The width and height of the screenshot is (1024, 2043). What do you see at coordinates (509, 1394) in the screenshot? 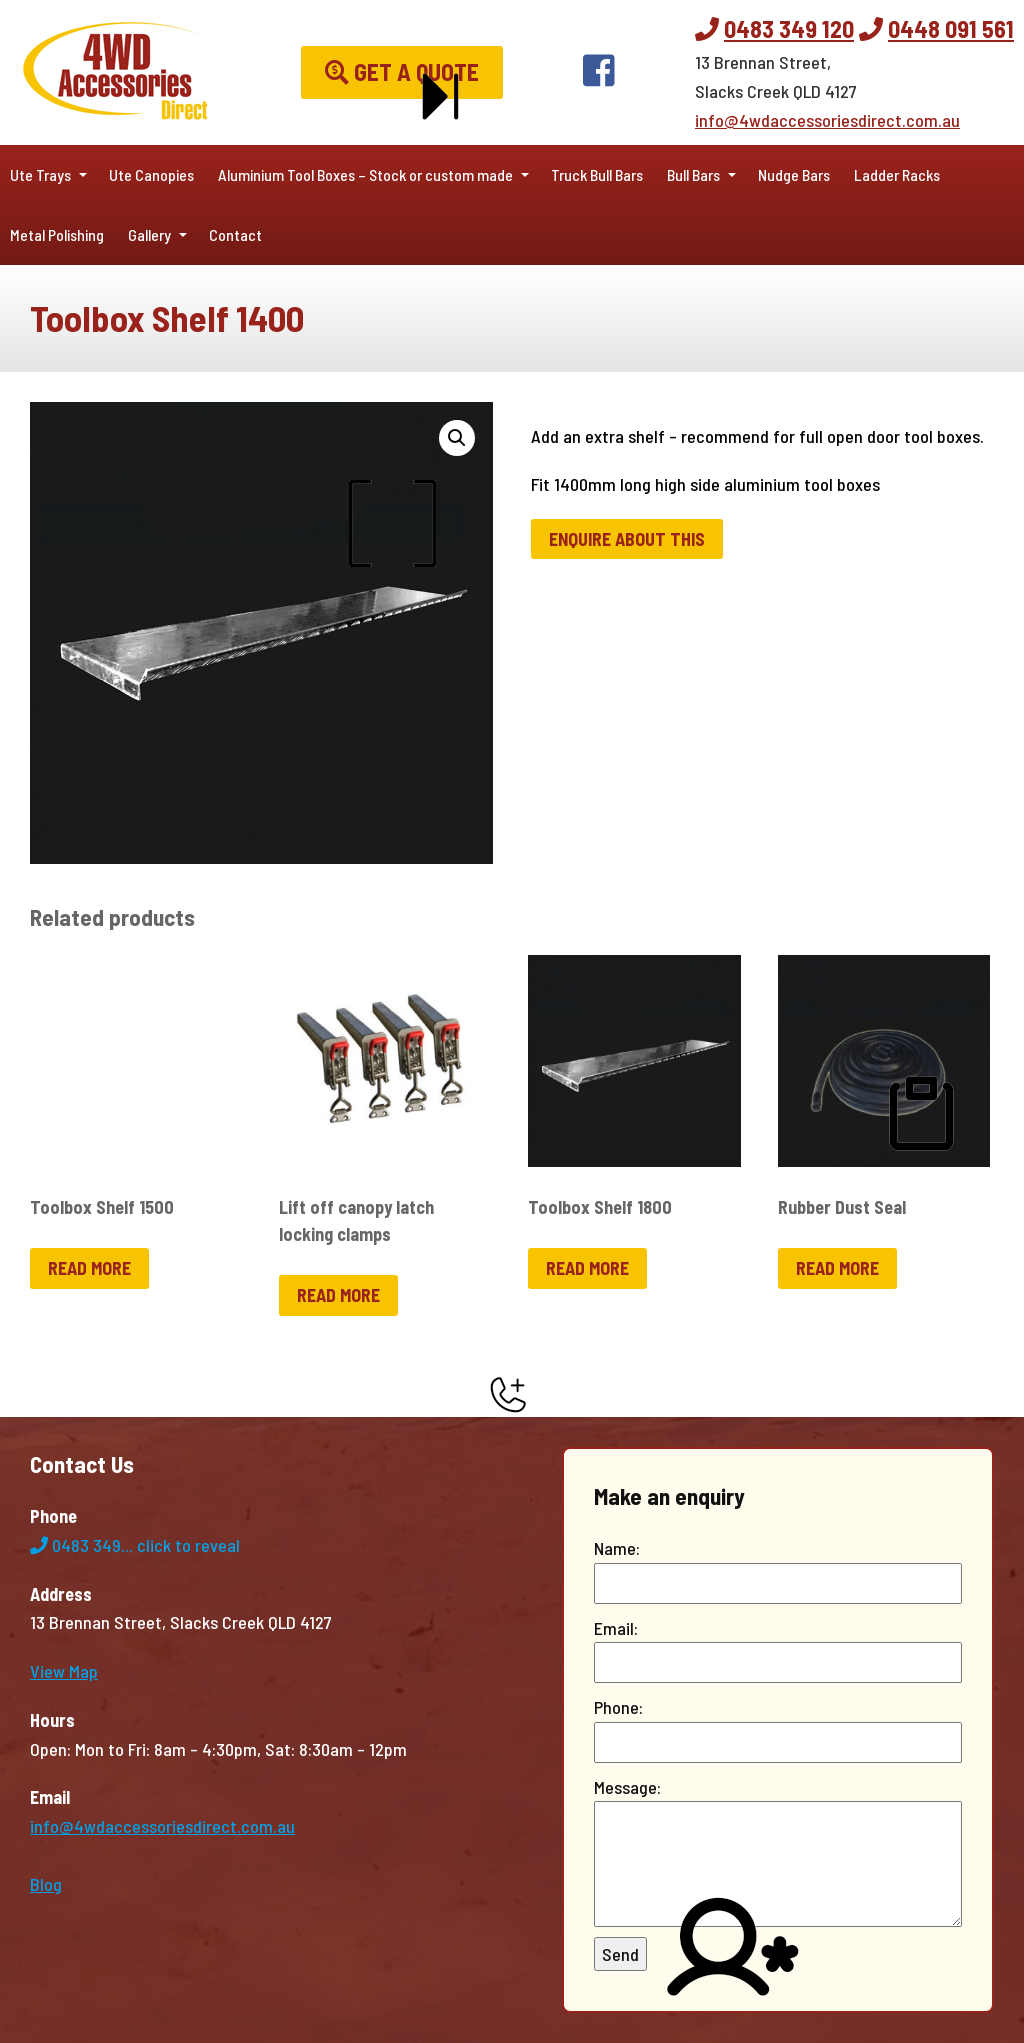
I see `add a new contact` at bounding box center [509, 1394].